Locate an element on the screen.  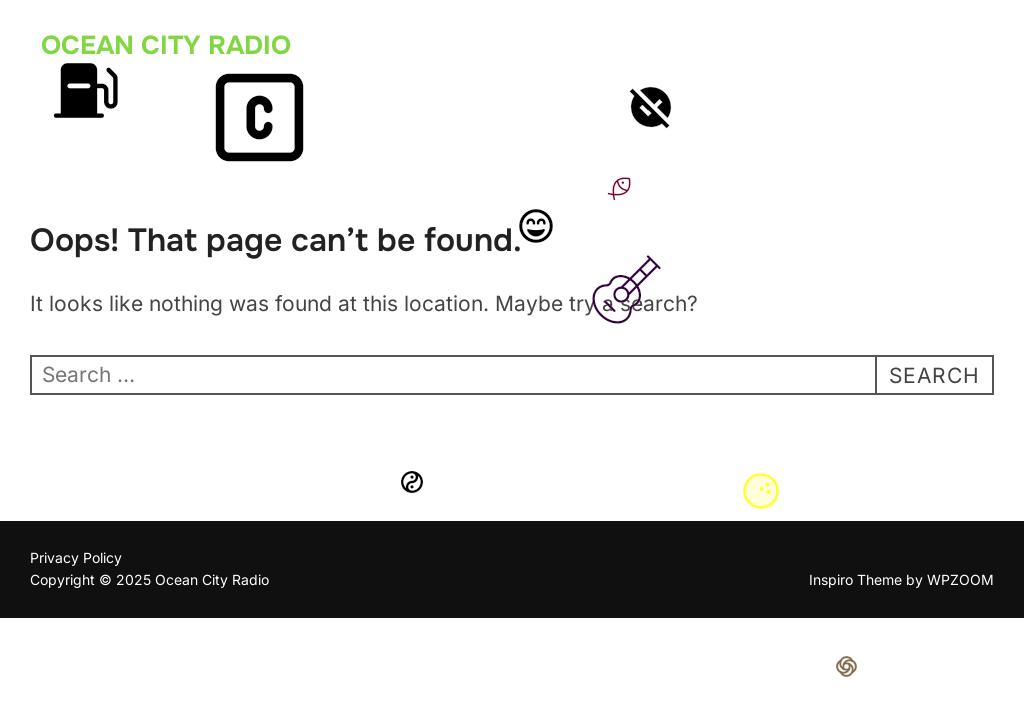
indicates unpublished or draft content is located at coordinates (651, 107).